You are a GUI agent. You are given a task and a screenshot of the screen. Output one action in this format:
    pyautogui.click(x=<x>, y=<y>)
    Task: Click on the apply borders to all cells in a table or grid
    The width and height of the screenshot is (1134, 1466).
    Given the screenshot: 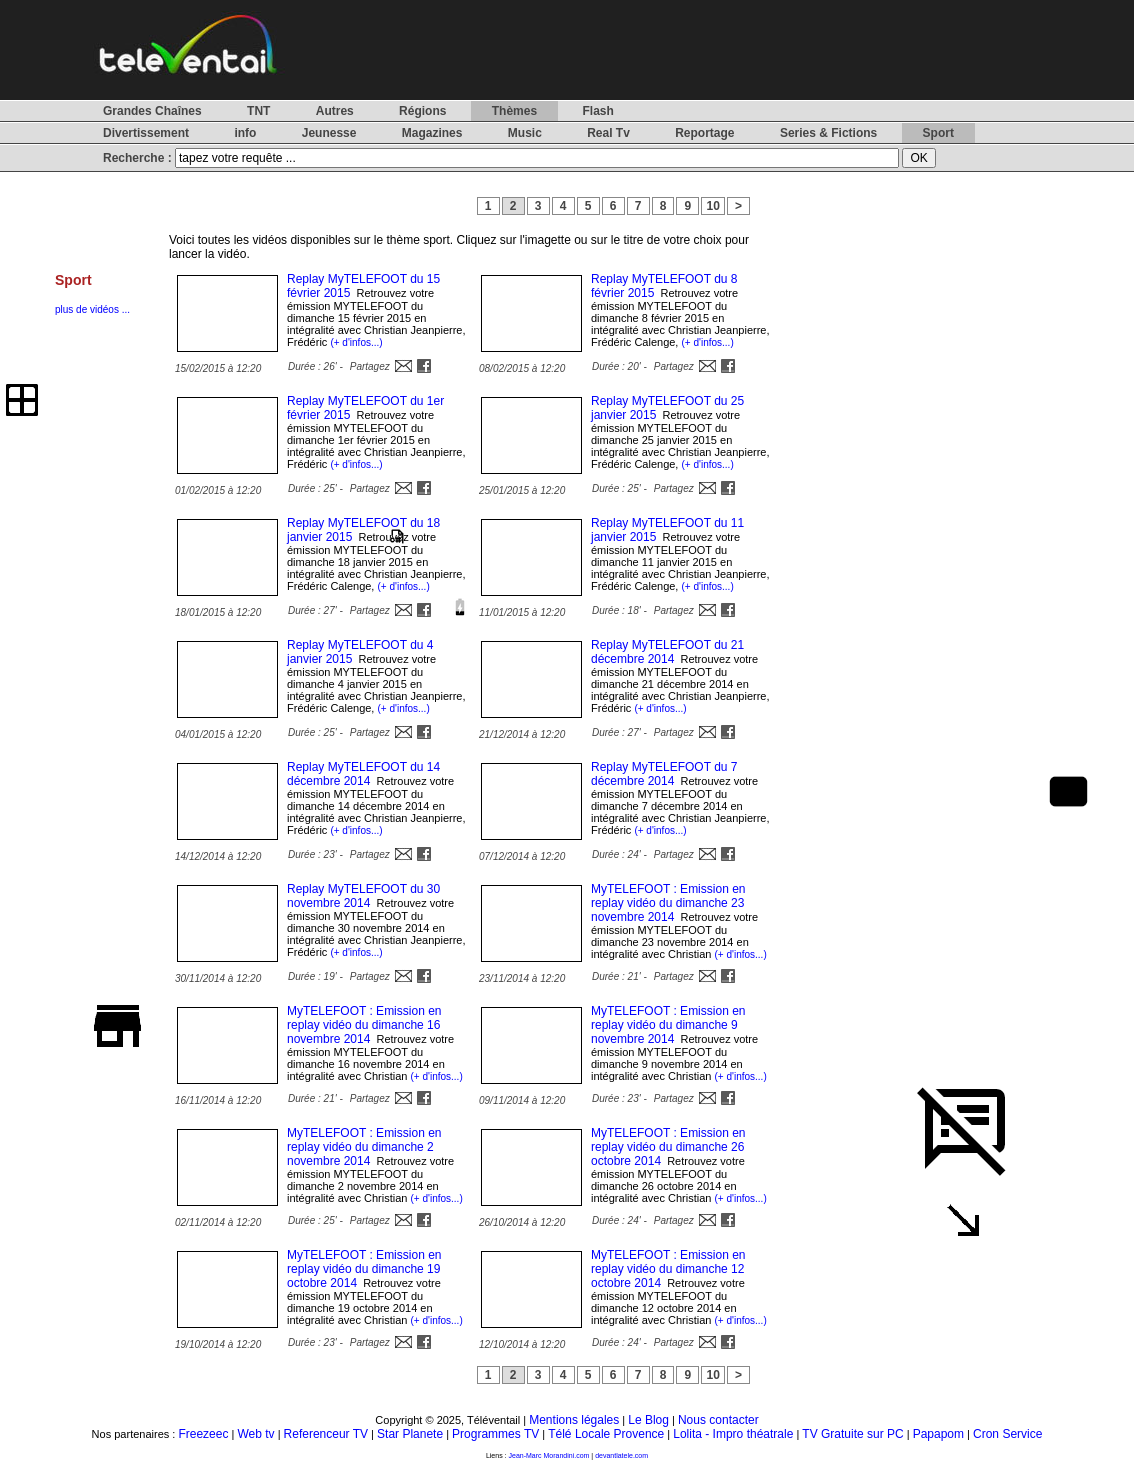 What is the action you would take?
    pyautogui.click(x=22, y=400)
    